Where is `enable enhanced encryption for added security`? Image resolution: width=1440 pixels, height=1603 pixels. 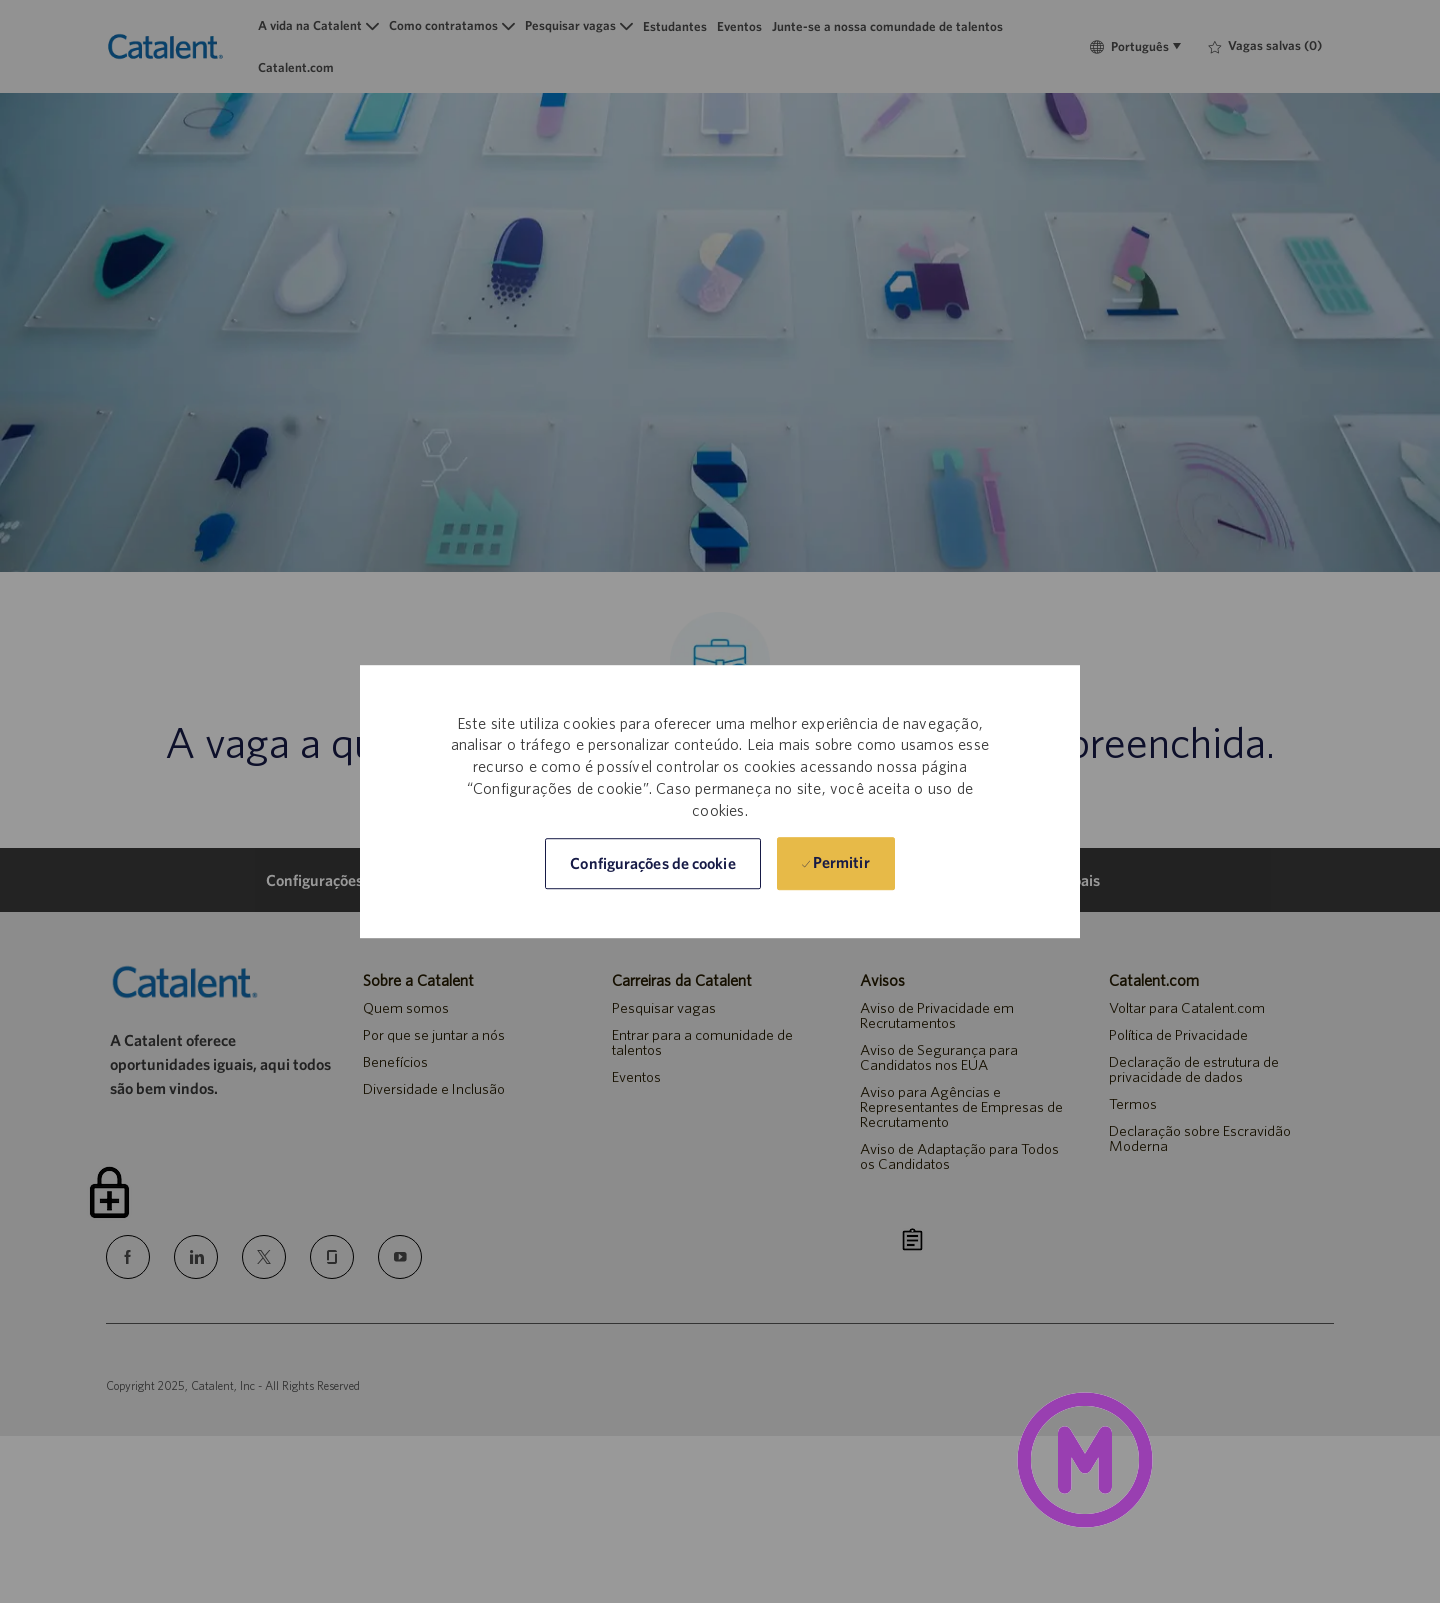
enable enhanced encryption for added security is located at coordinates (109, 1193).